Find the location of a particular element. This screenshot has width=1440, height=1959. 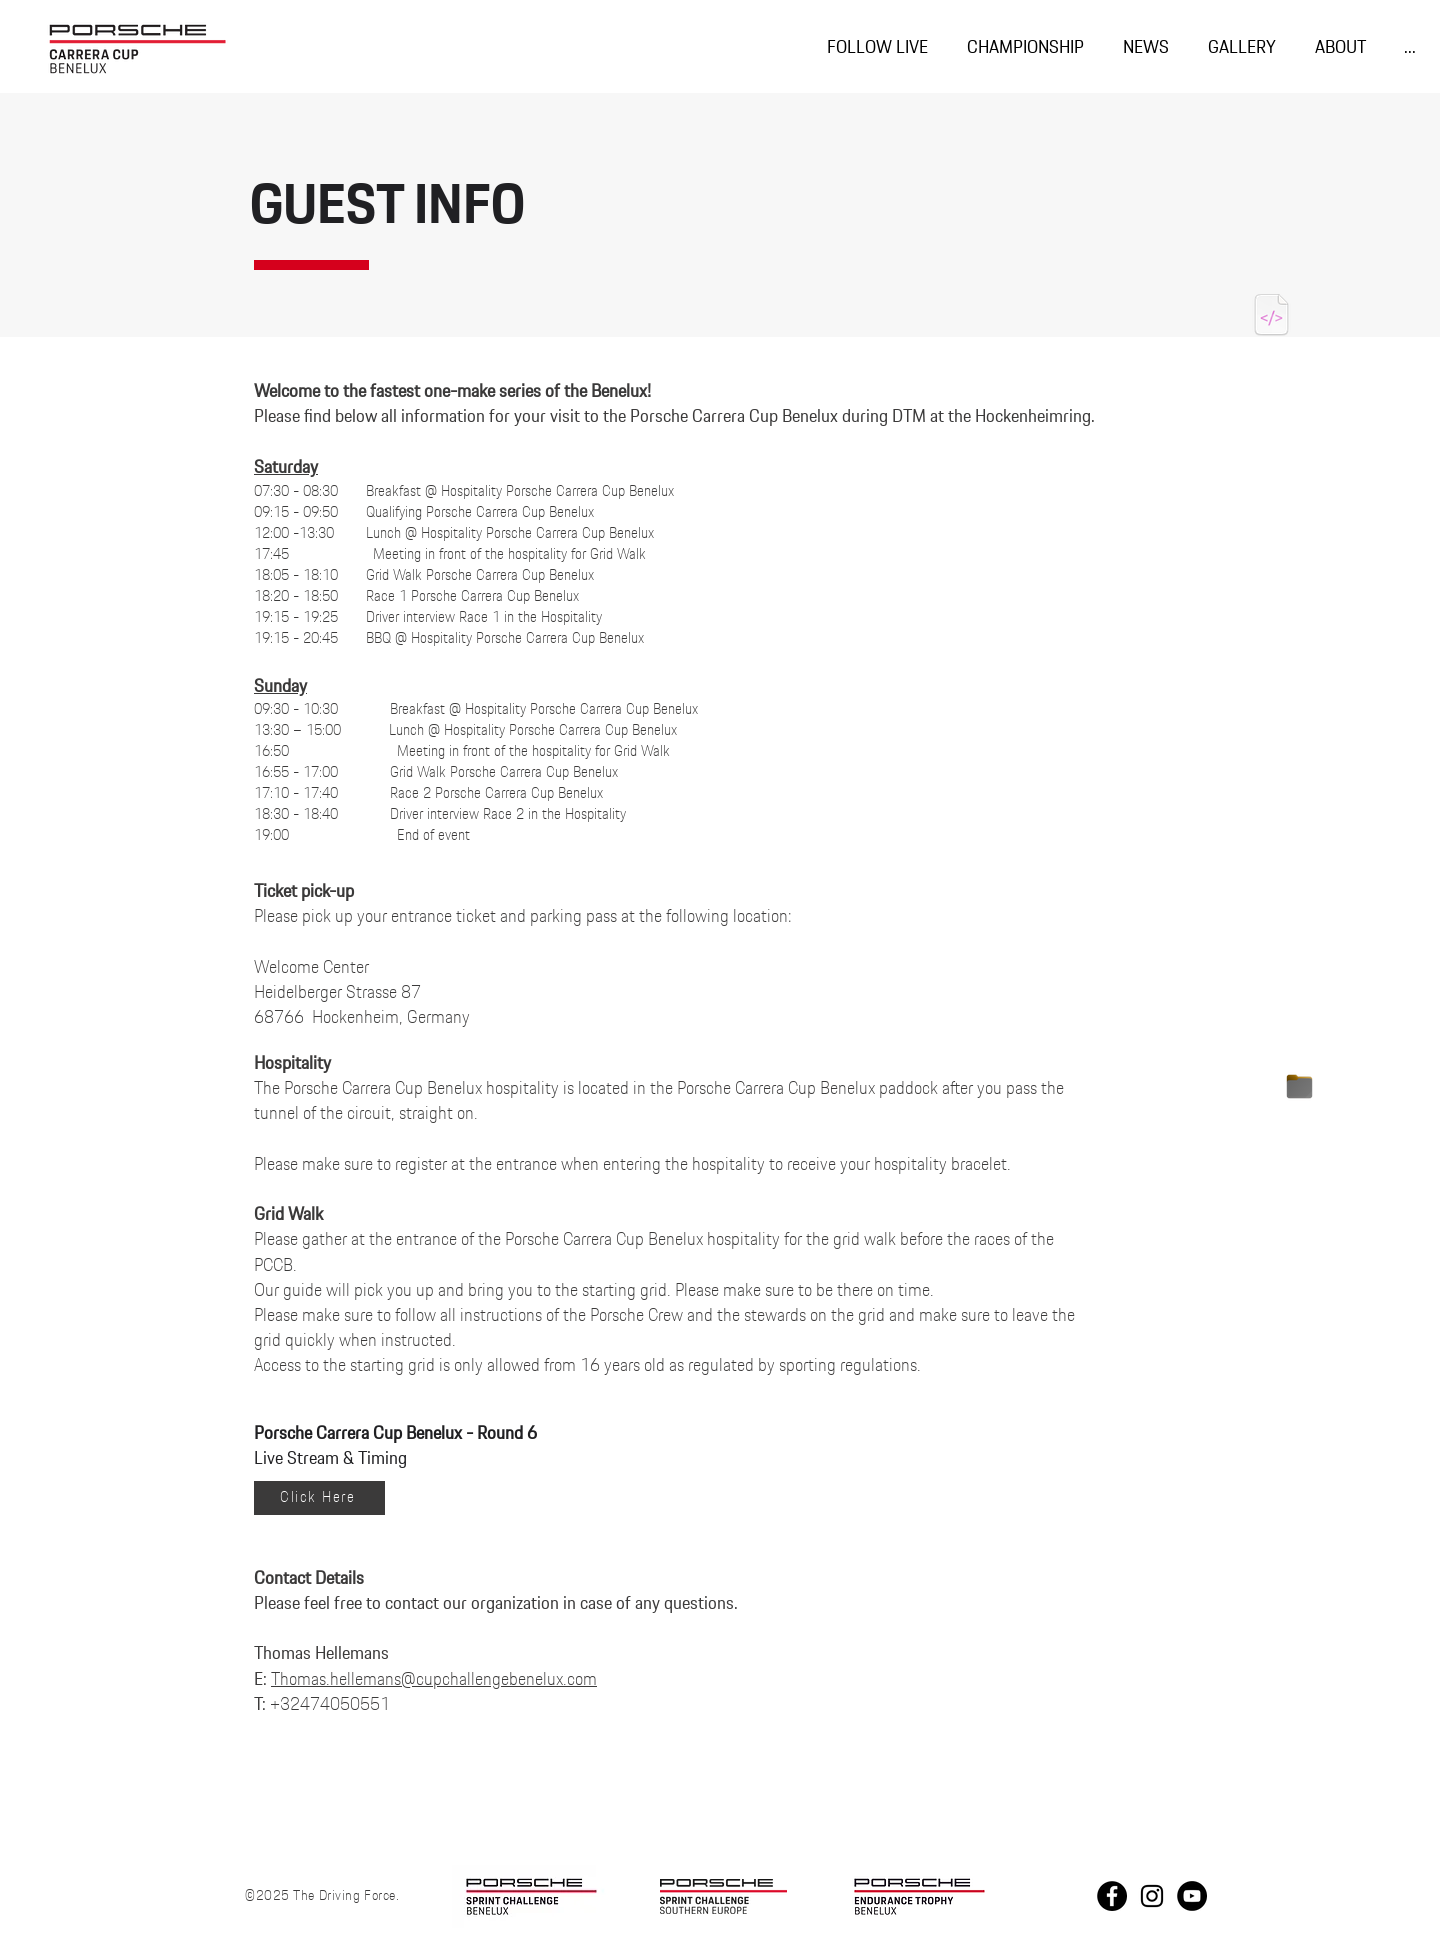

open folder to view contents is located at coordinates (1299, 1086).